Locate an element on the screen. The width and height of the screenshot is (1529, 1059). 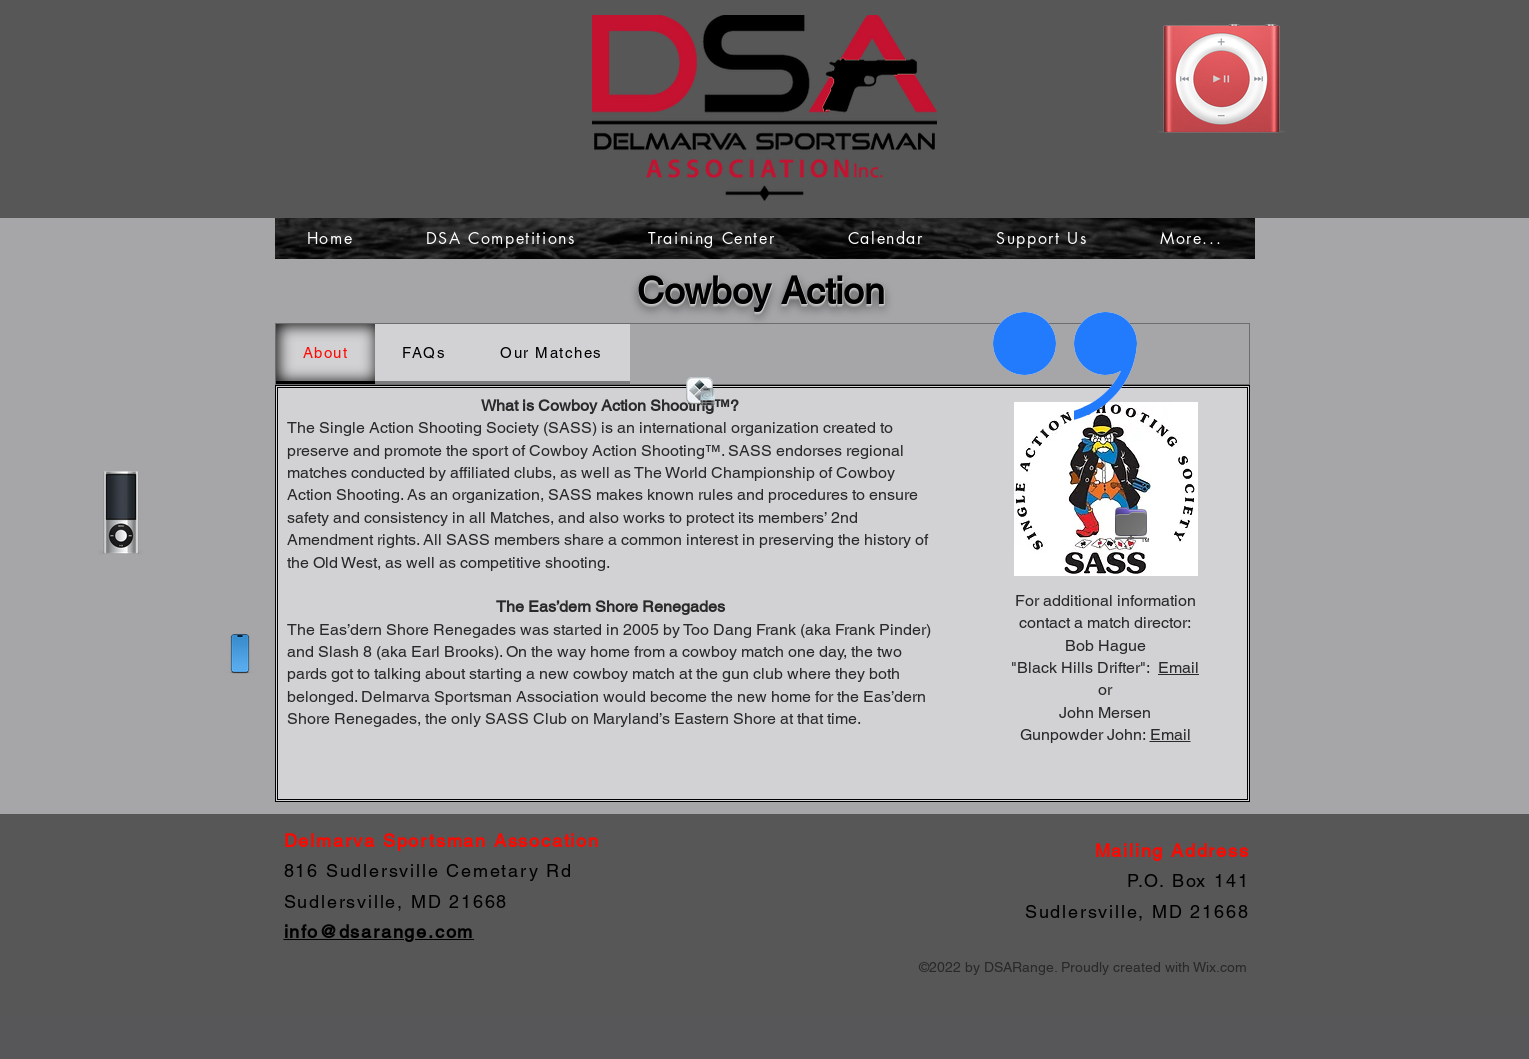
access a remote or network folder is located at coordinates (1131, 523).